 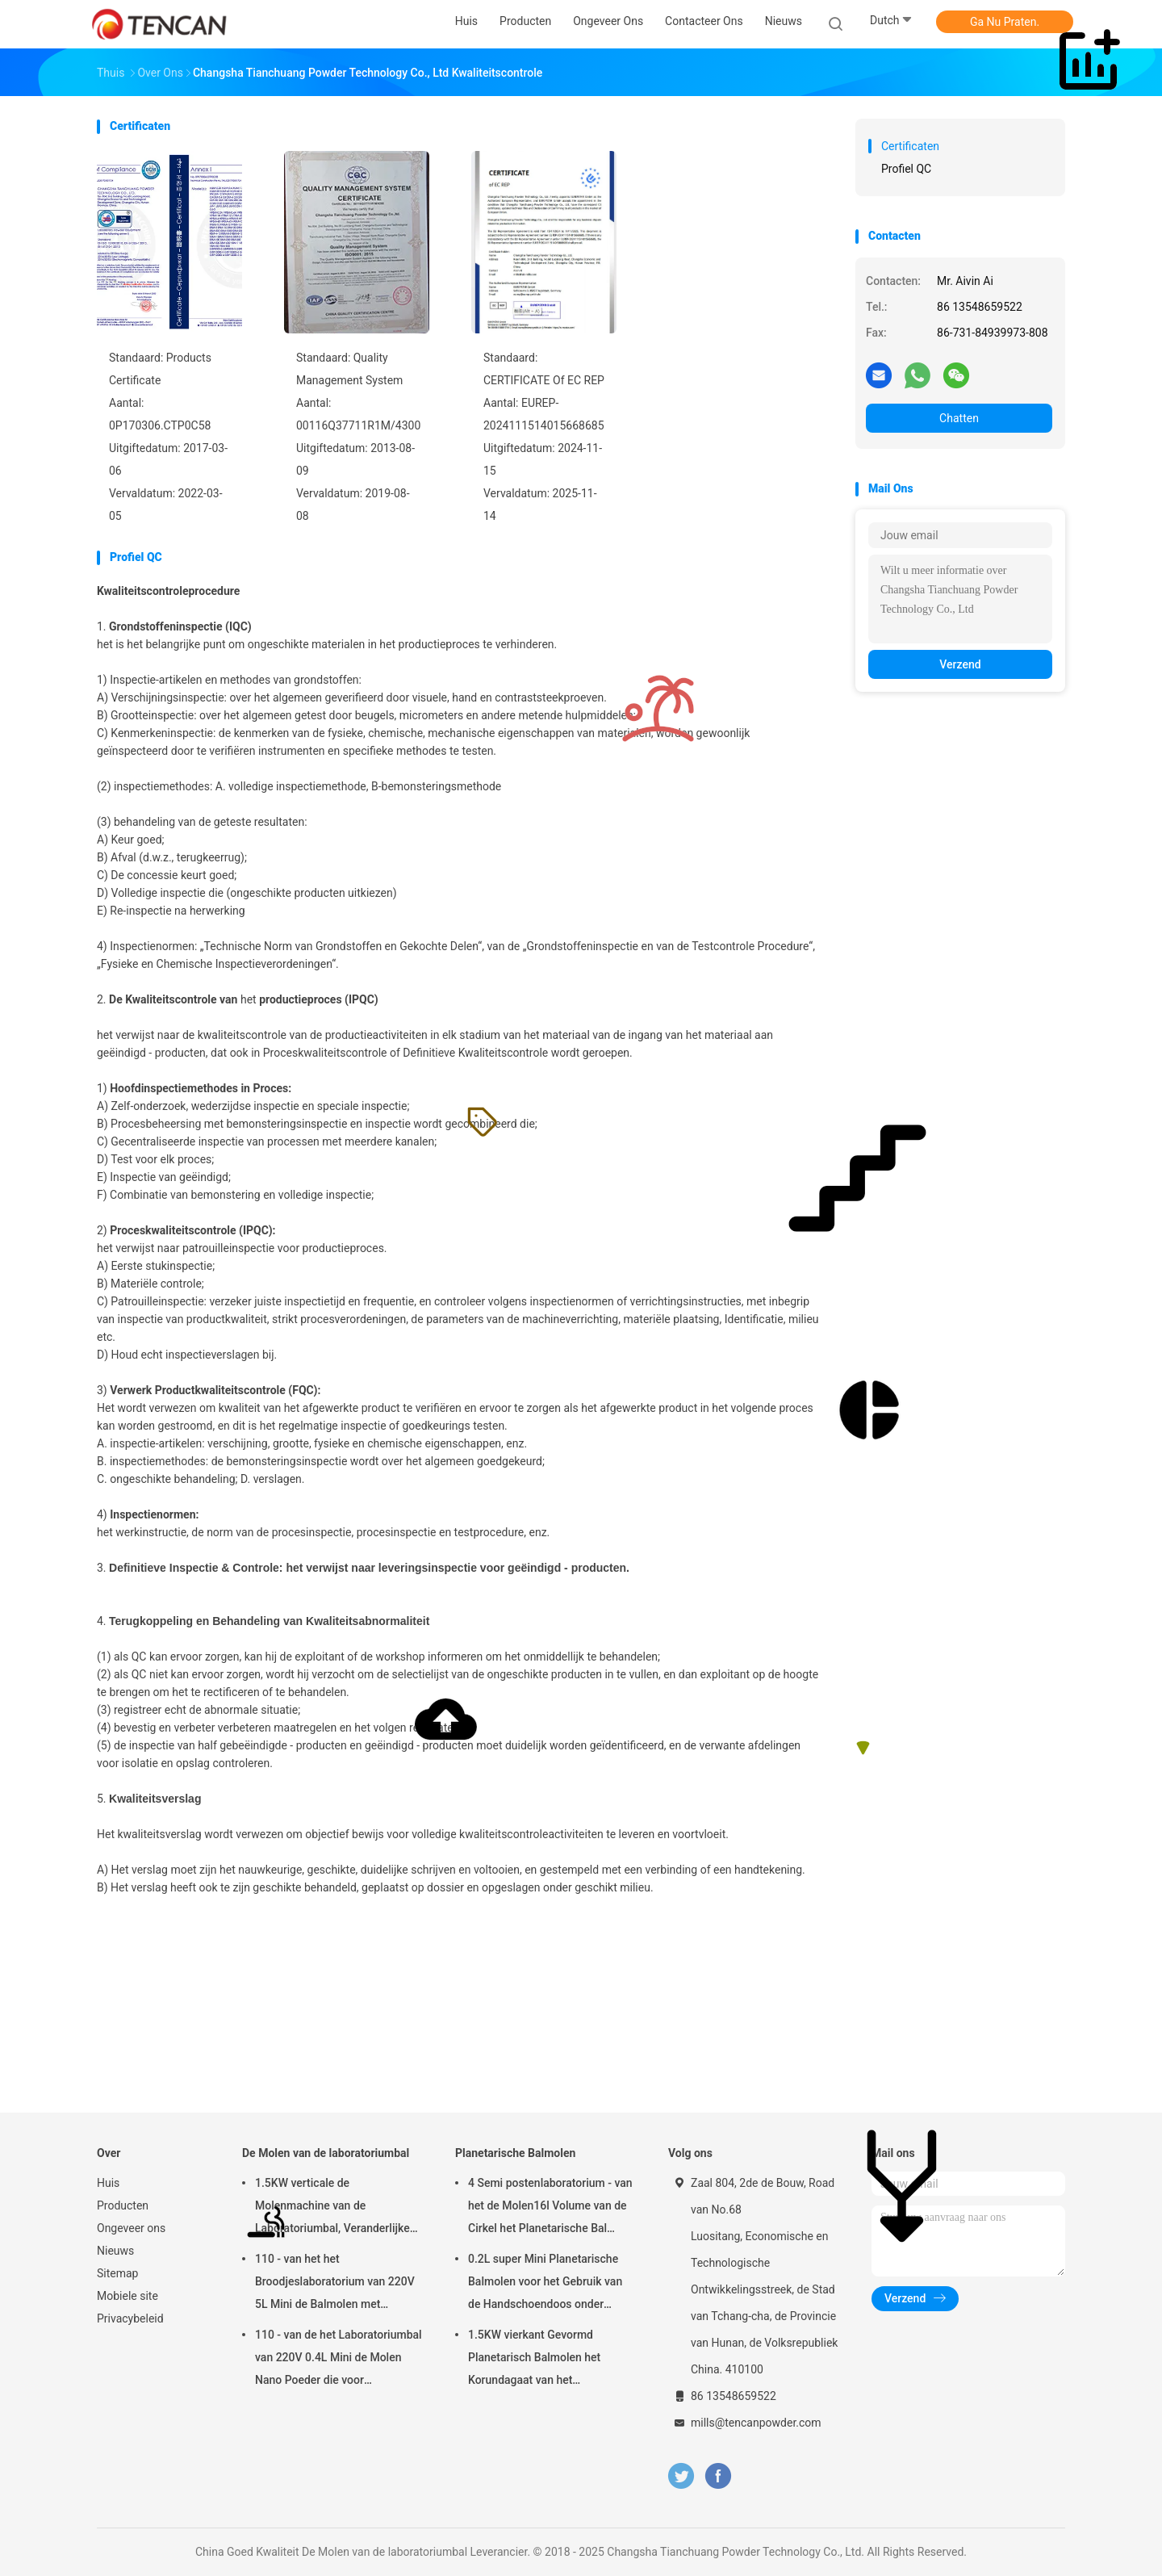 What do you see at coordinates (869, 1409) in the screenshot?
I see `view data breakdown or statistics` at bounding box center [869, 1409].